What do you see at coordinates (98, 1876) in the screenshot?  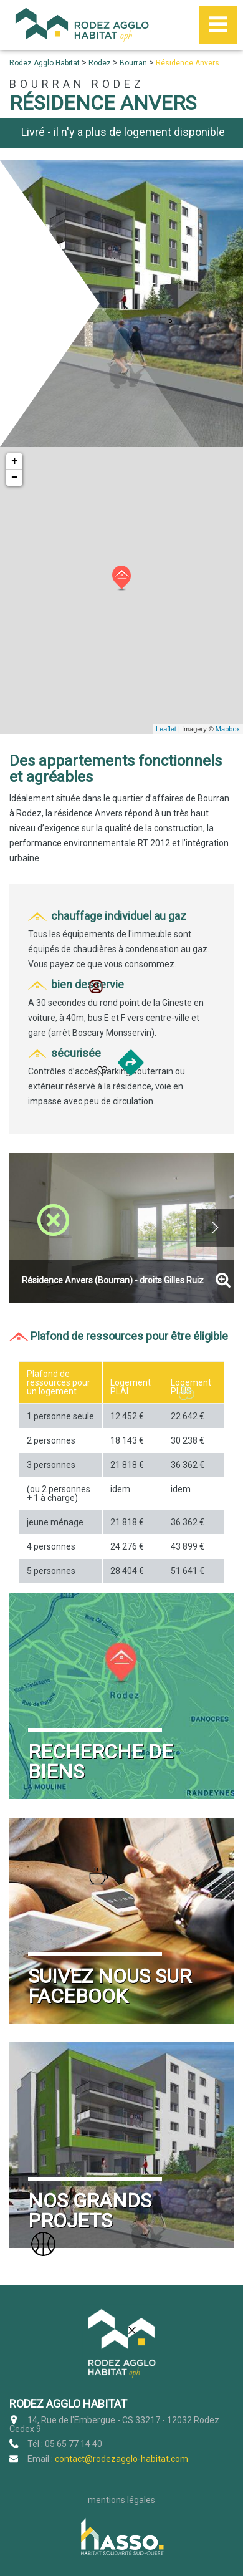 I see `find nearby coffee shops or cafés` at bounding box center [98, 1876].